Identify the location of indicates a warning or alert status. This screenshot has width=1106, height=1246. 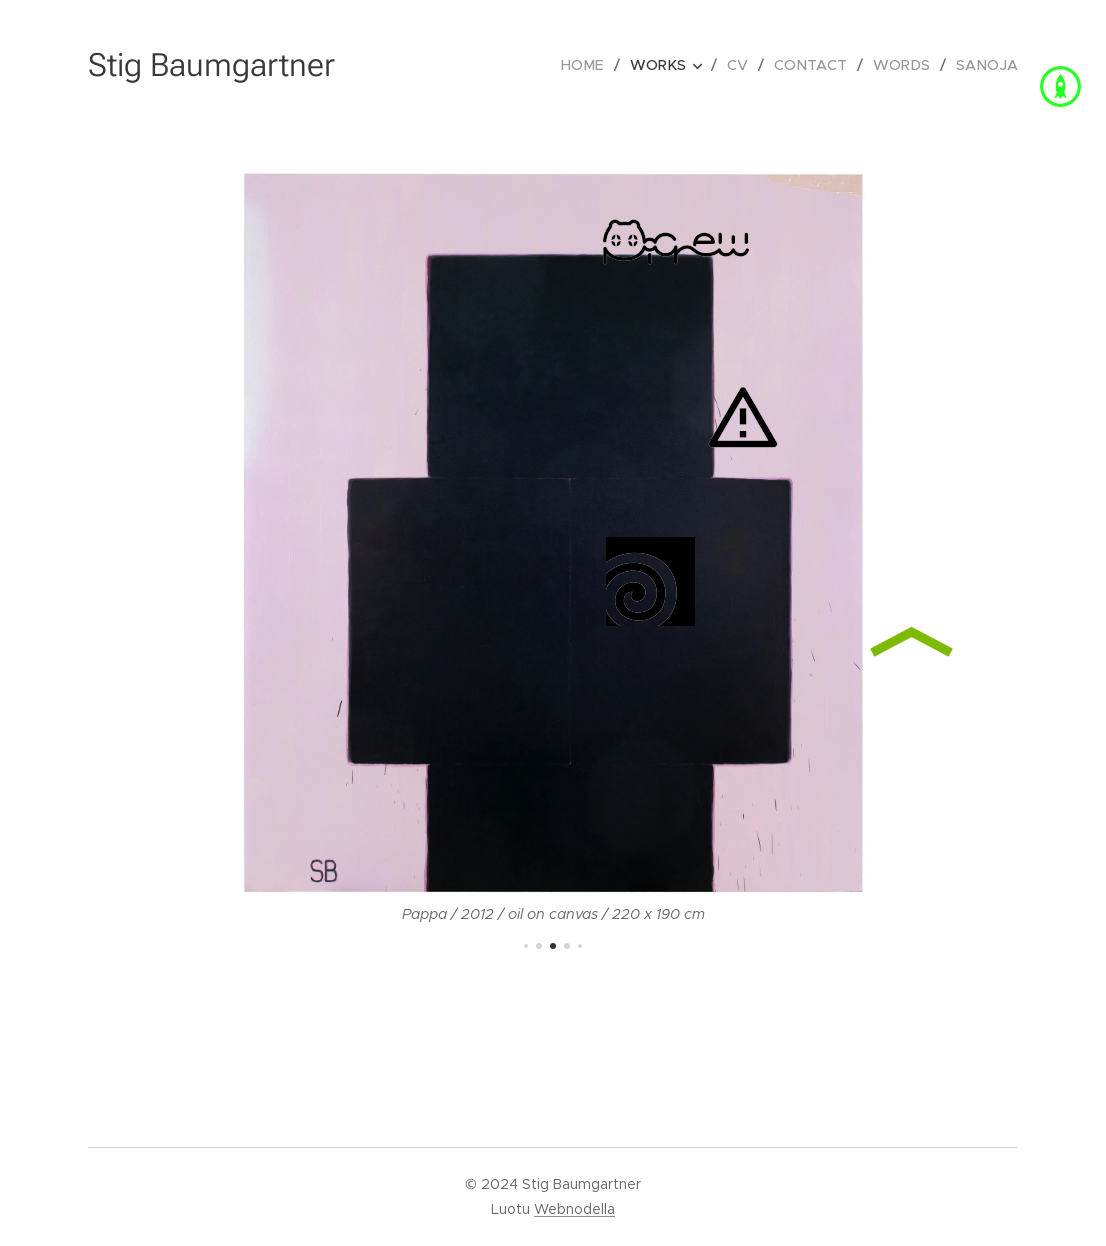
(743, 418).